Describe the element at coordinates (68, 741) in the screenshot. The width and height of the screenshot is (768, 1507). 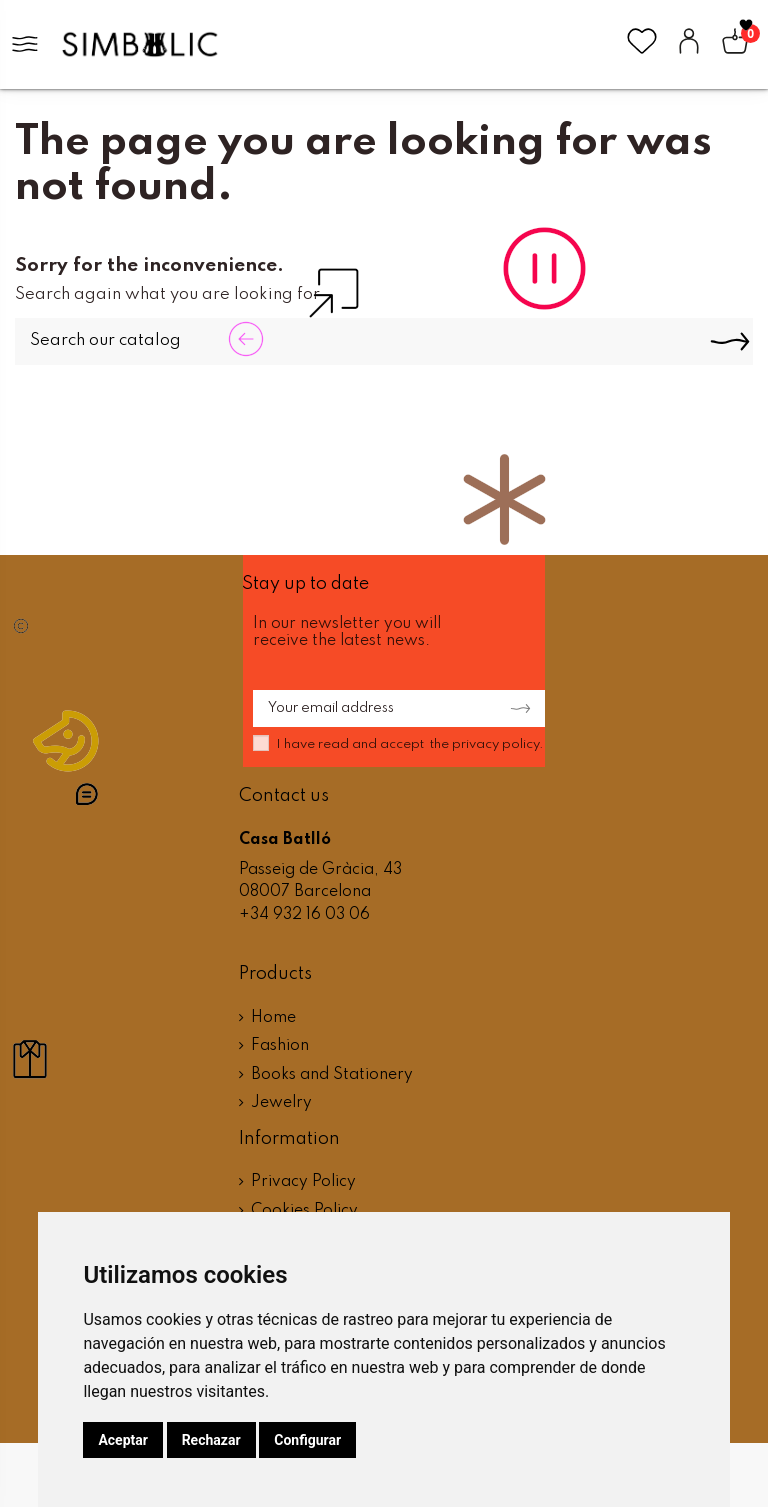
I see `access equestrian or horse-related features` at that location.